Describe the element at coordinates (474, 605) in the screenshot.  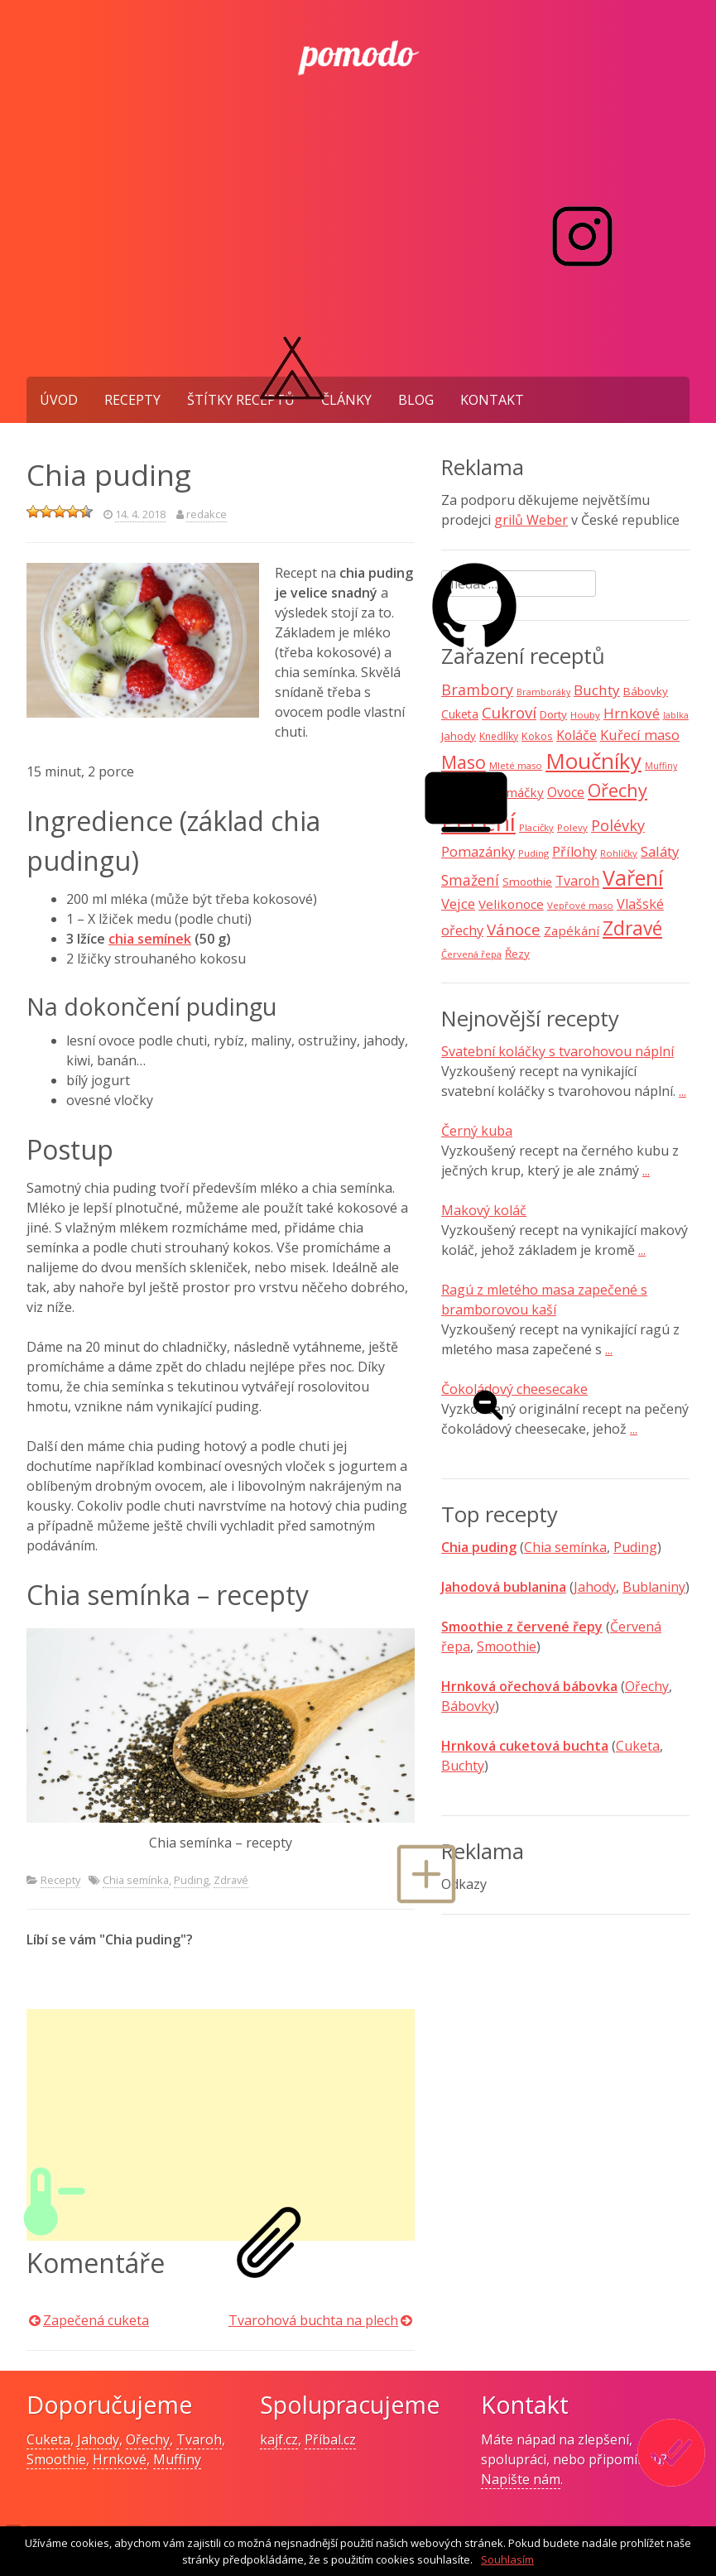
I see `view project on GitHub` at that location.